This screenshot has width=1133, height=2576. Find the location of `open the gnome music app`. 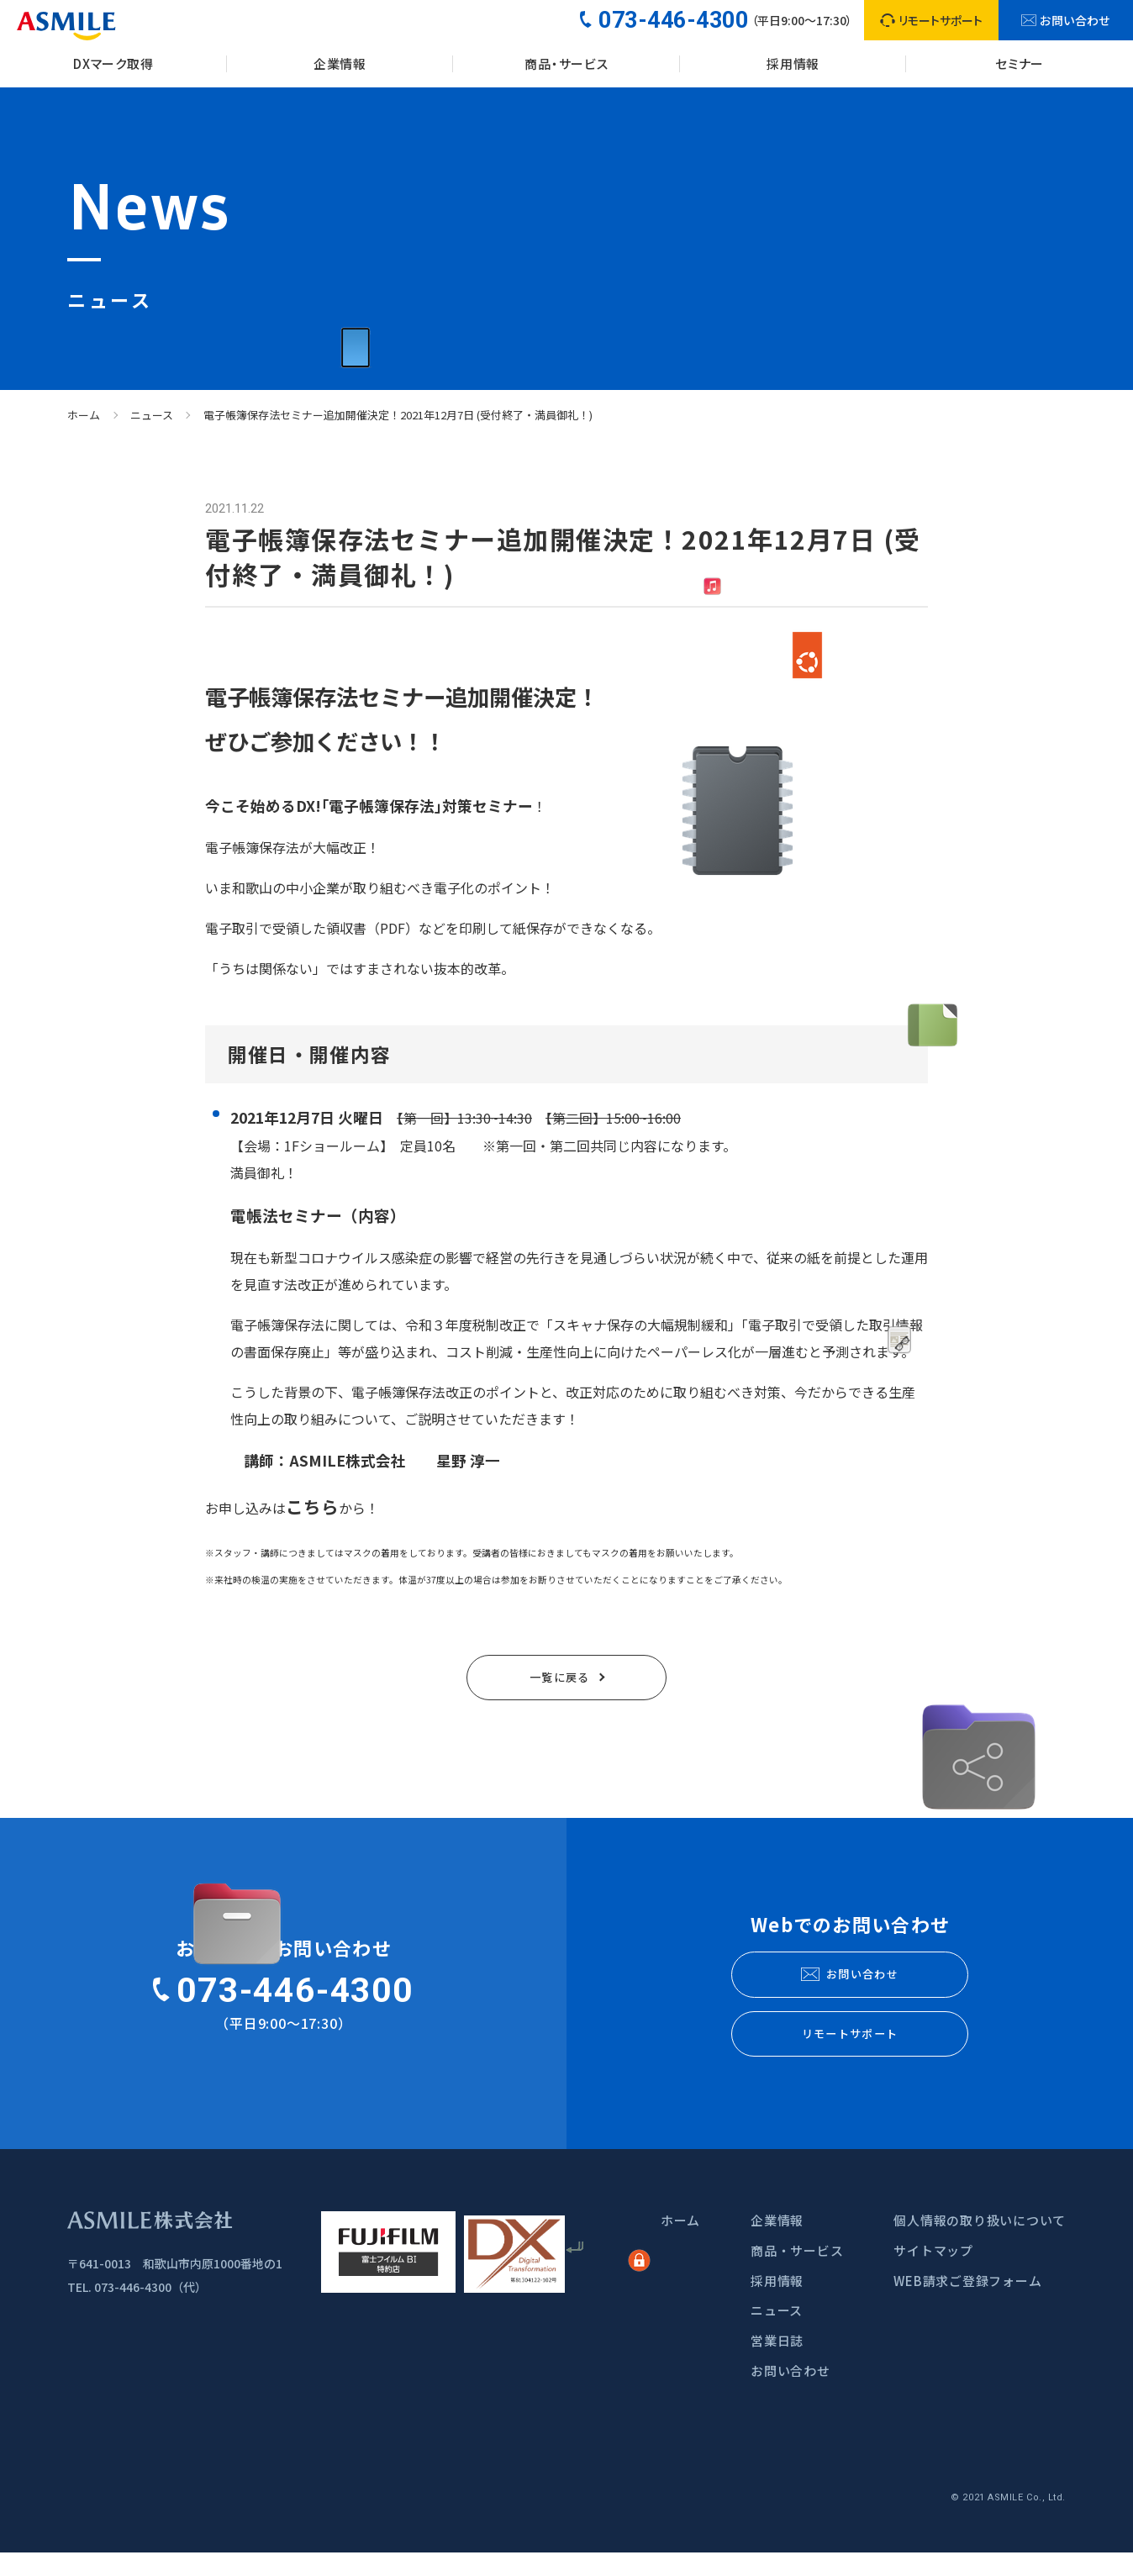

open the gnome music app is located at coordinates (712, 586).